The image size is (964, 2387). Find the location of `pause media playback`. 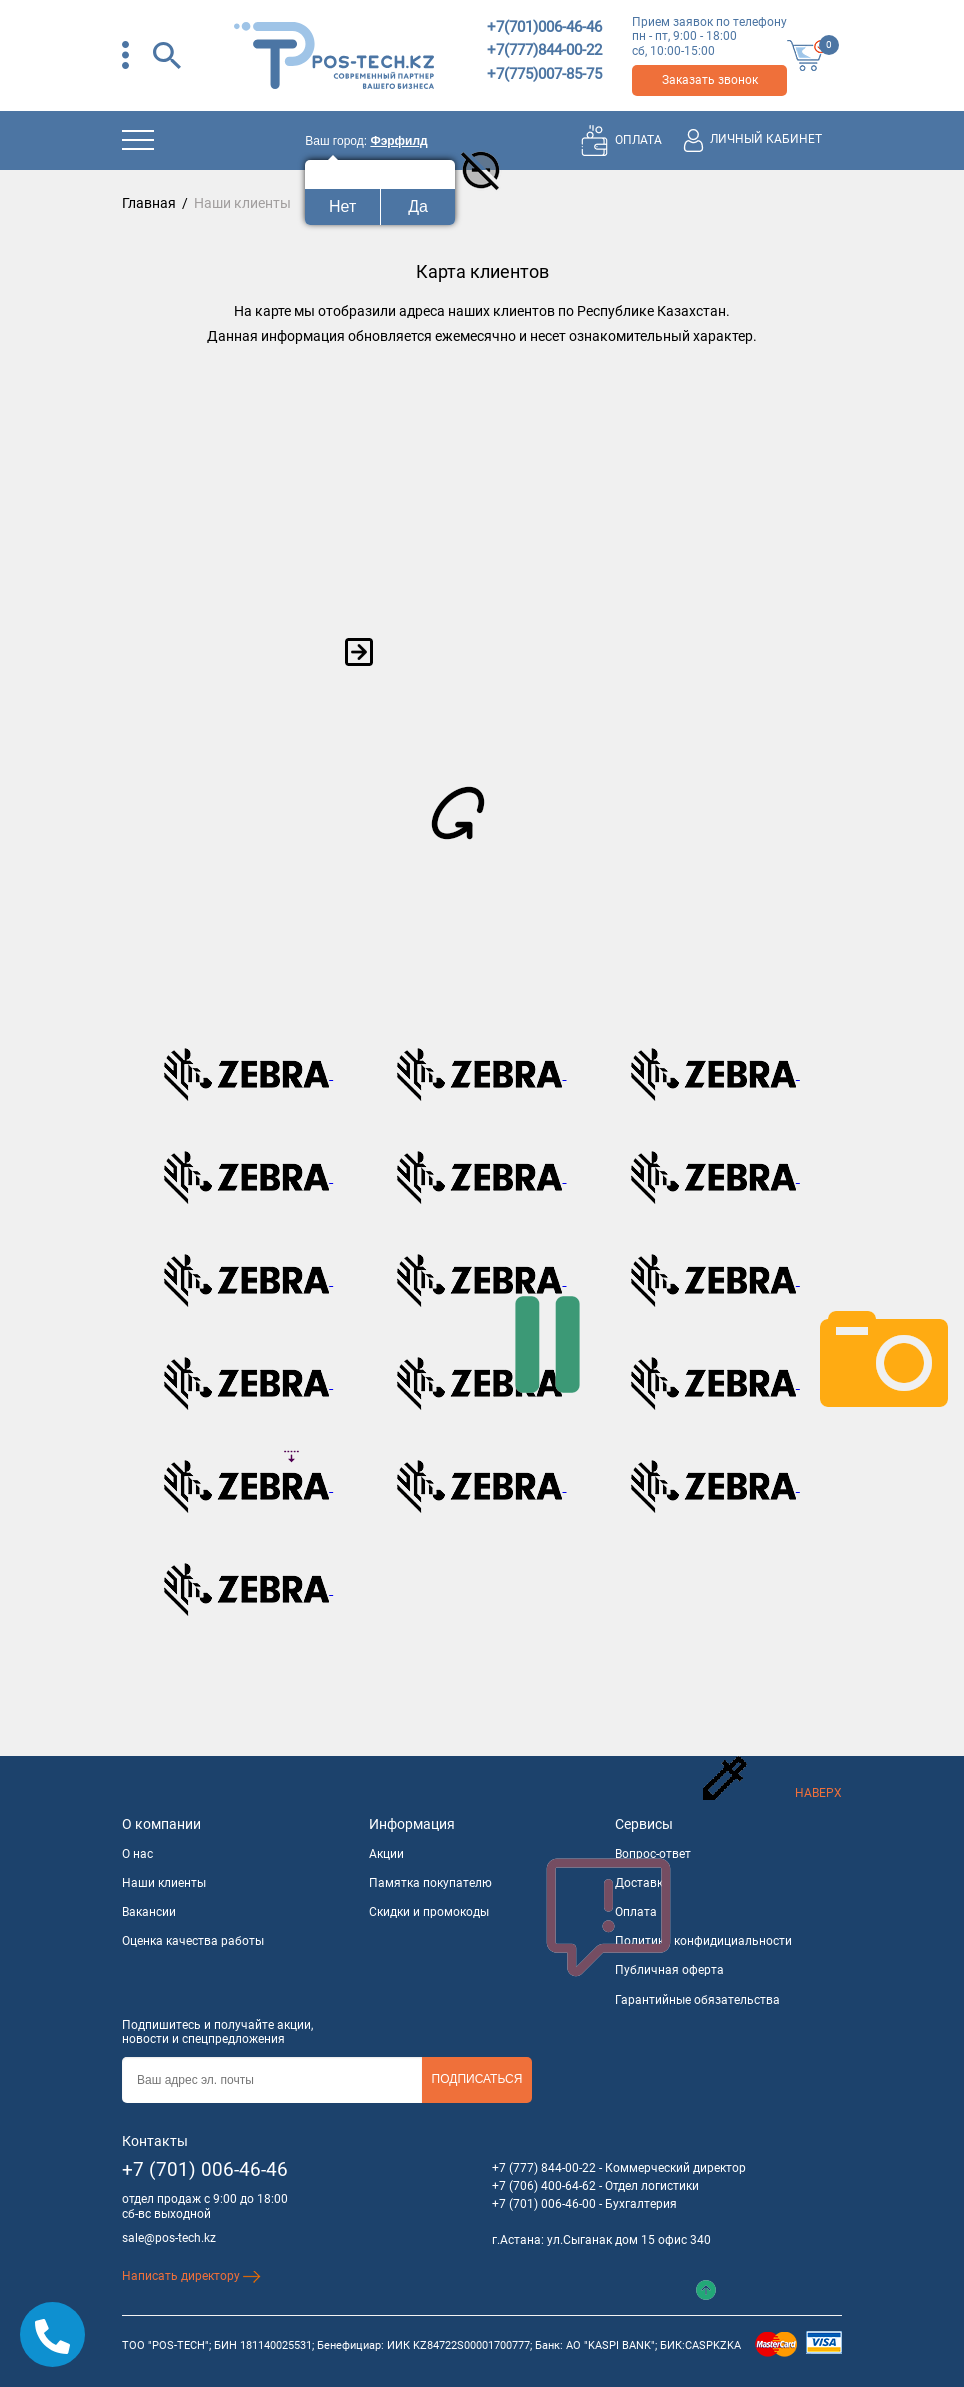

pause media playback is located at coordinates (547, 1344).